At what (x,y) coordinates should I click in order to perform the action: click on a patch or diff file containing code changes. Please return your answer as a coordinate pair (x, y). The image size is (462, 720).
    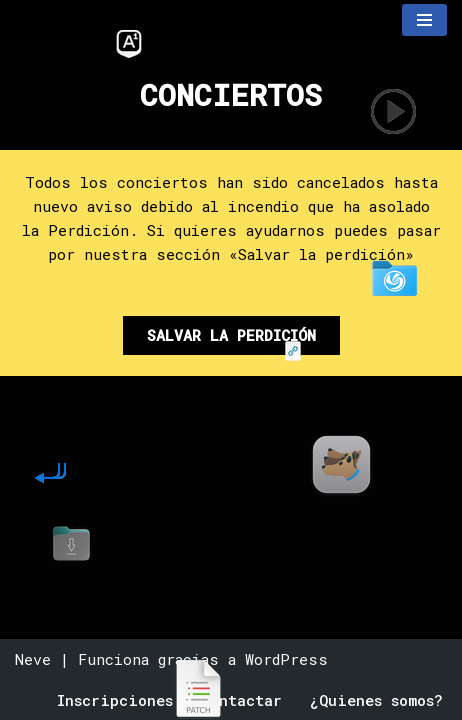
    Looking at the image, I should click on (198, 689).